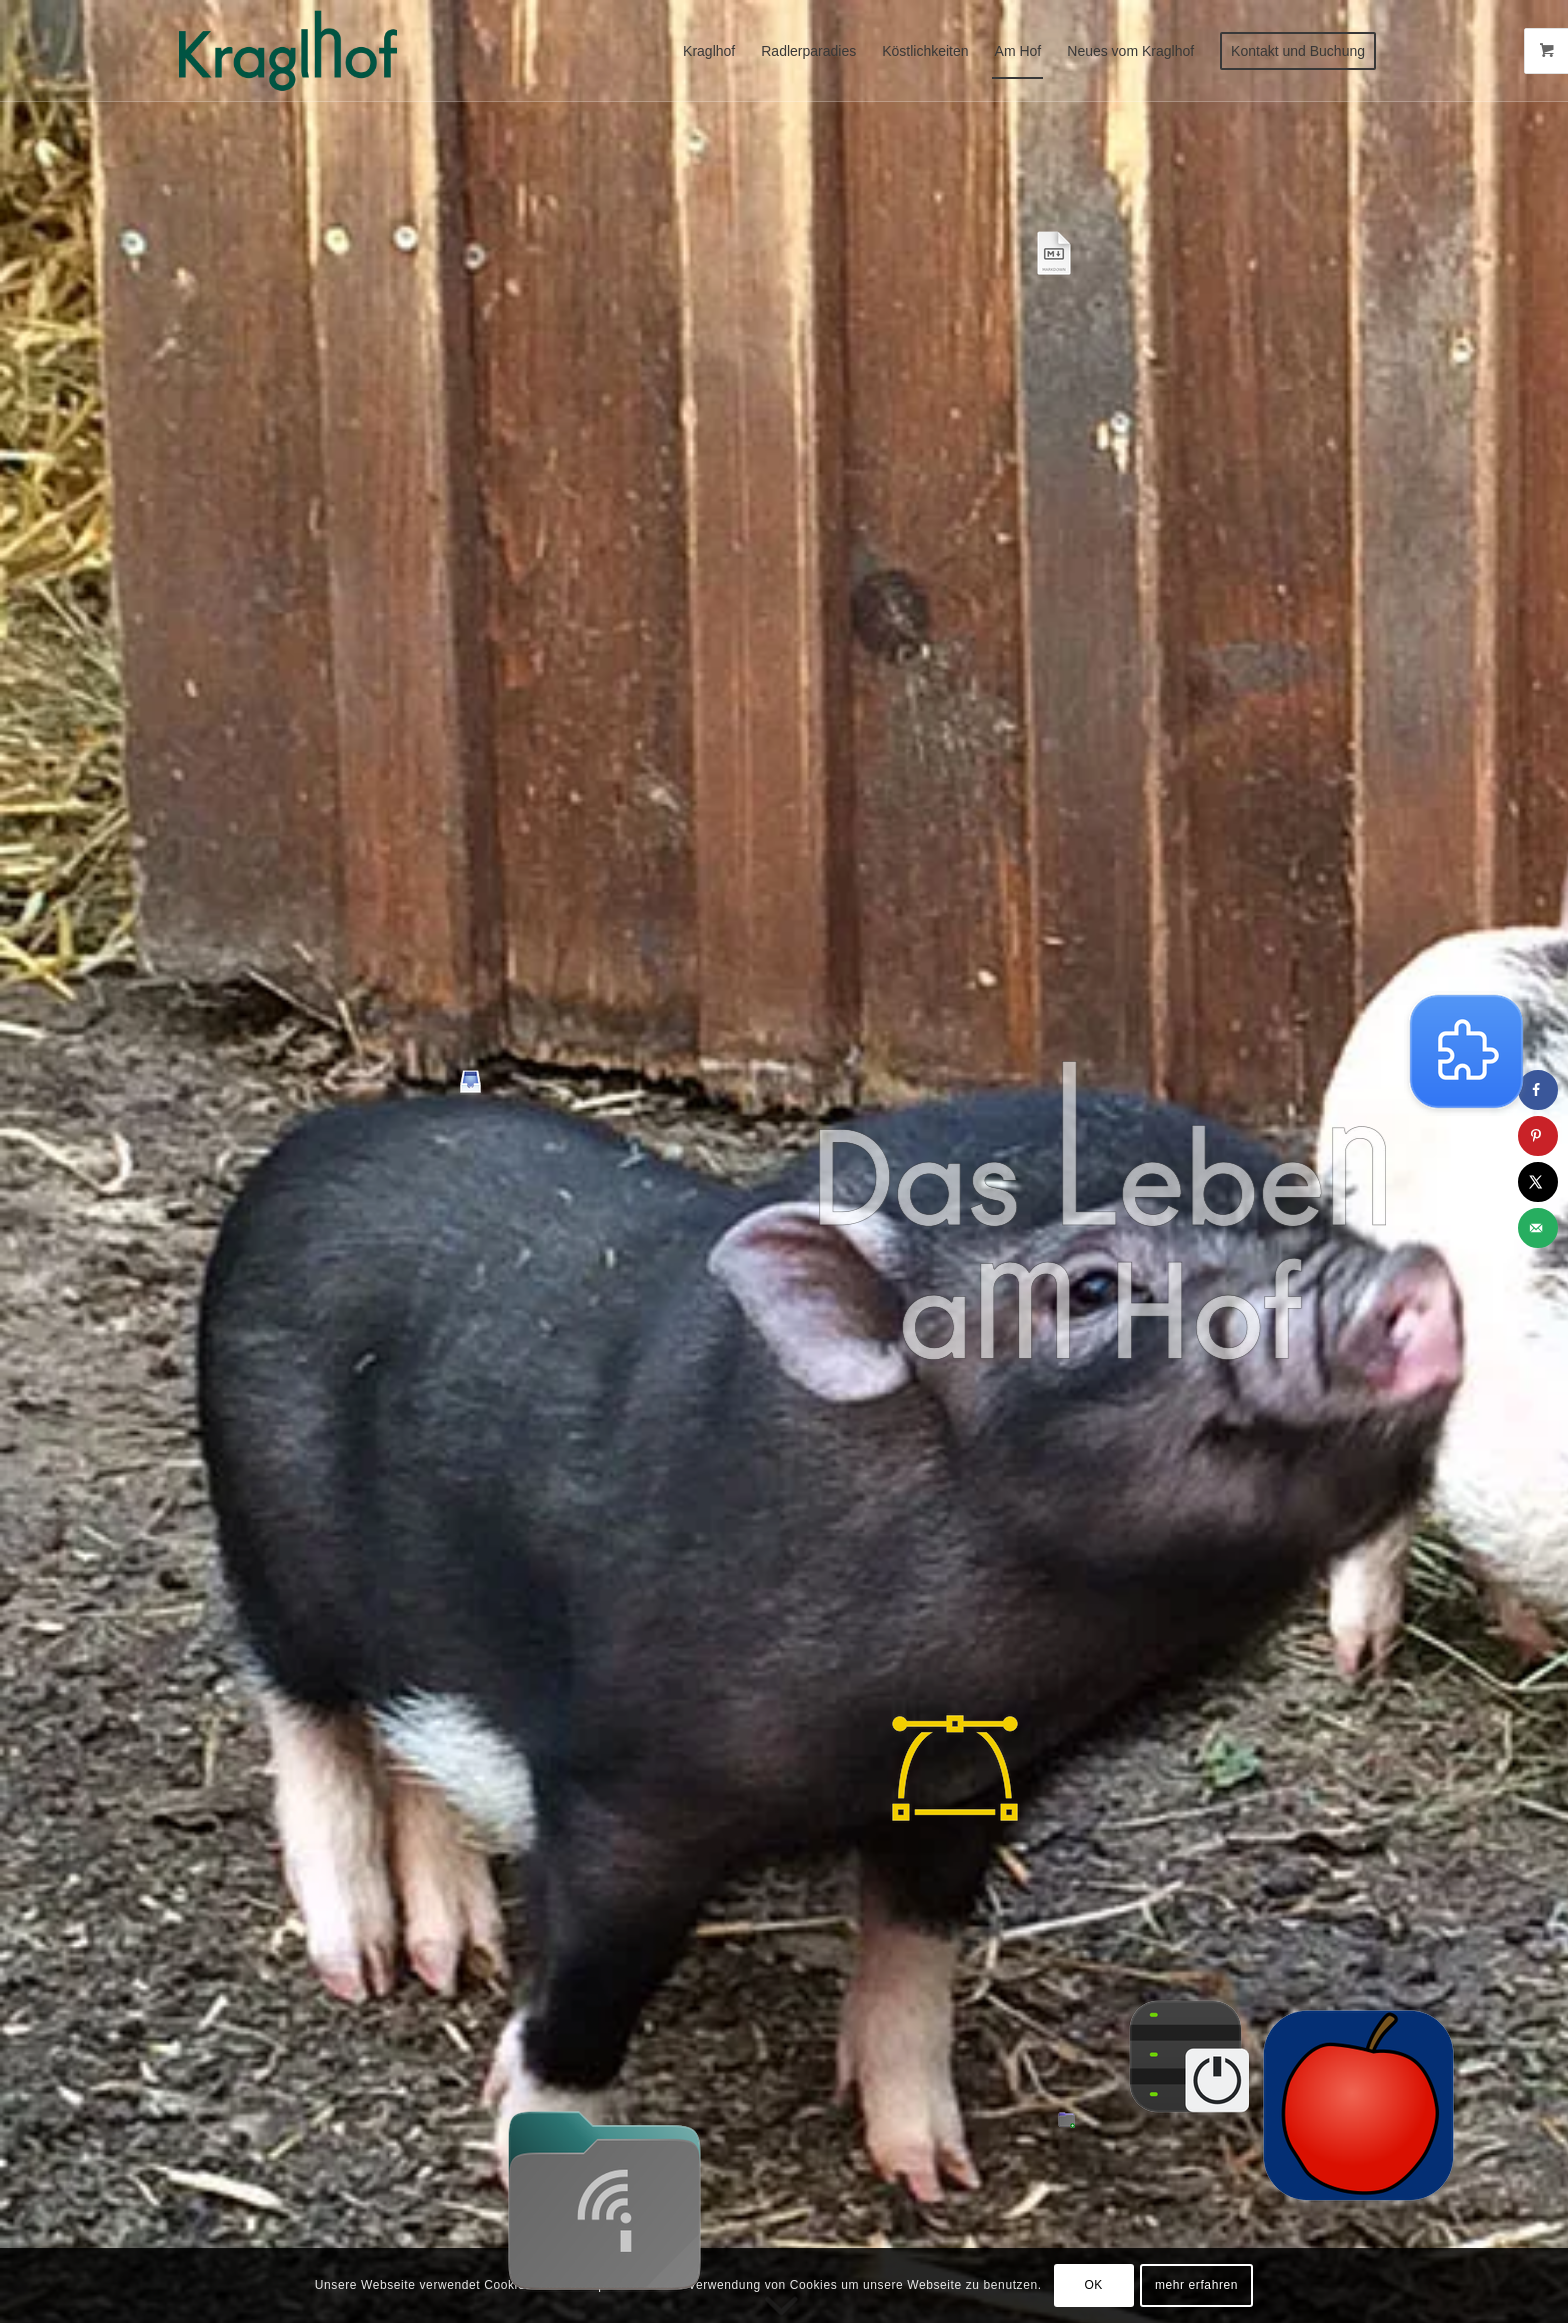 Image resolution: width=1568 pixels, height=2323 pixels. Describe the element at coordinates (1186, 2058) in the screenshot. I see `configure network boot server settings` at that location.